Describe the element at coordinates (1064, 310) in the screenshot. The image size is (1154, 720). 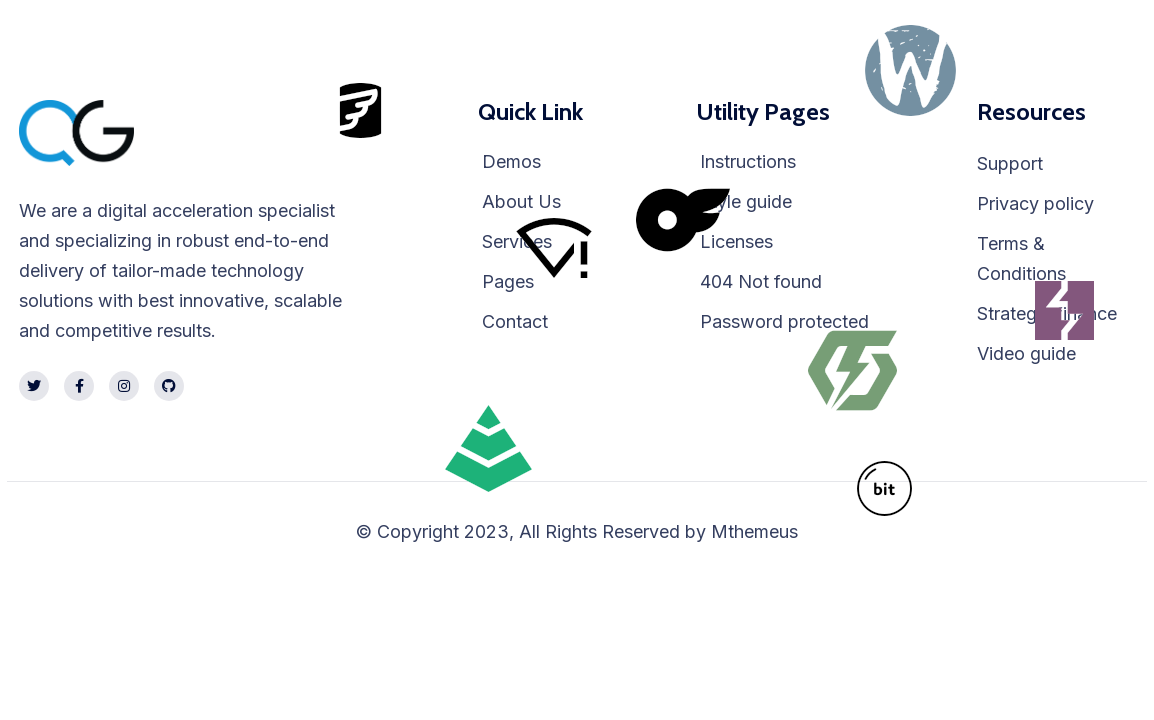
I see `visit portswigger website or resources` at that location.